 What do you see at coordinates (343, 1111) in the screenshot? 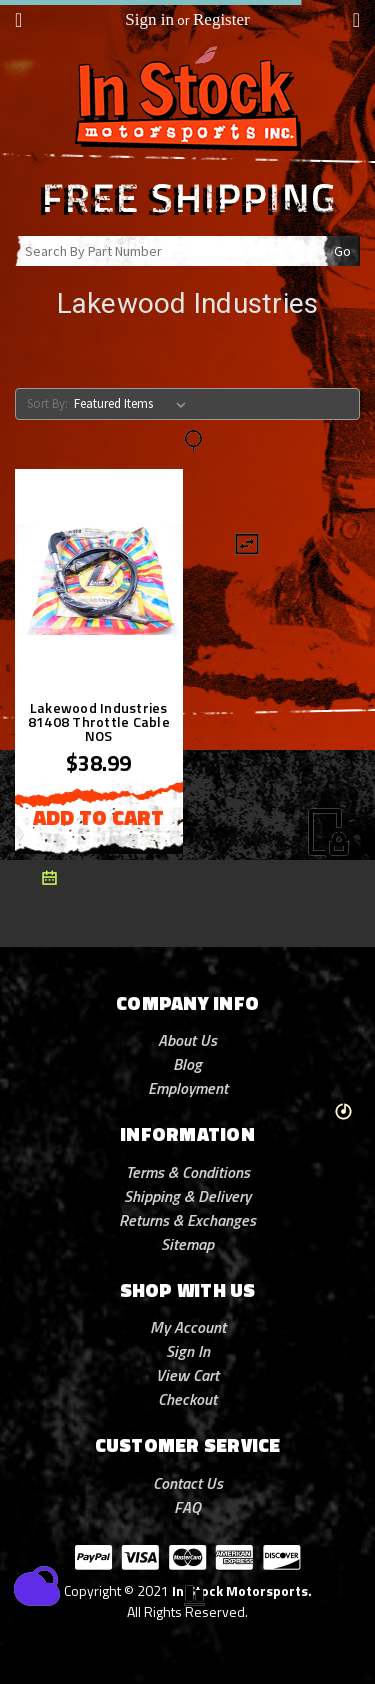
I see `play or browse music library` at bounding box center [343, 1111].